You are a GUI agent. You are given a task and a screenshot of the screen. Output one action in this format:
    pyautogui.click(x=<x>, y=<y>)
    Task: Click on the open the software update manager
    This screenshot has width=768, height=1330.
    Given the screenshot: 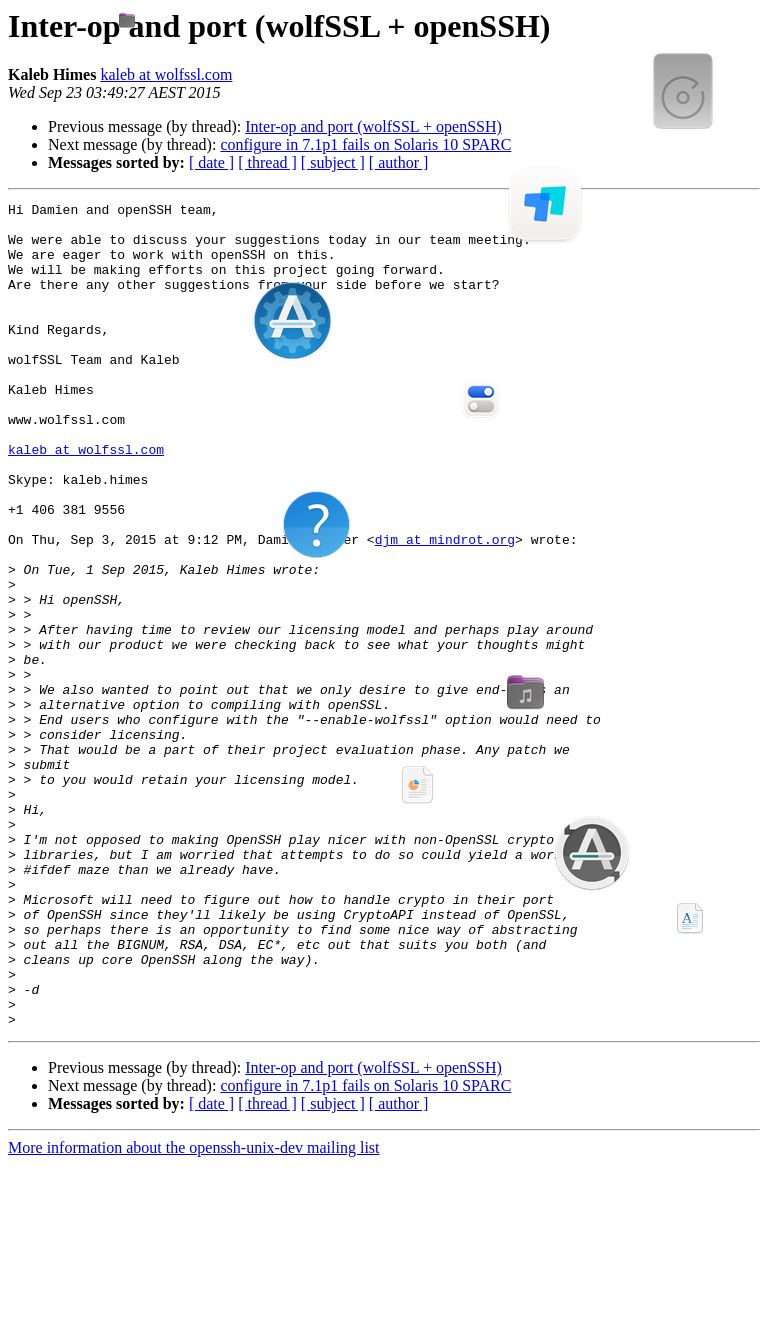 What is the action you would take?
    pyautogui.click(x=592, y=853)
    